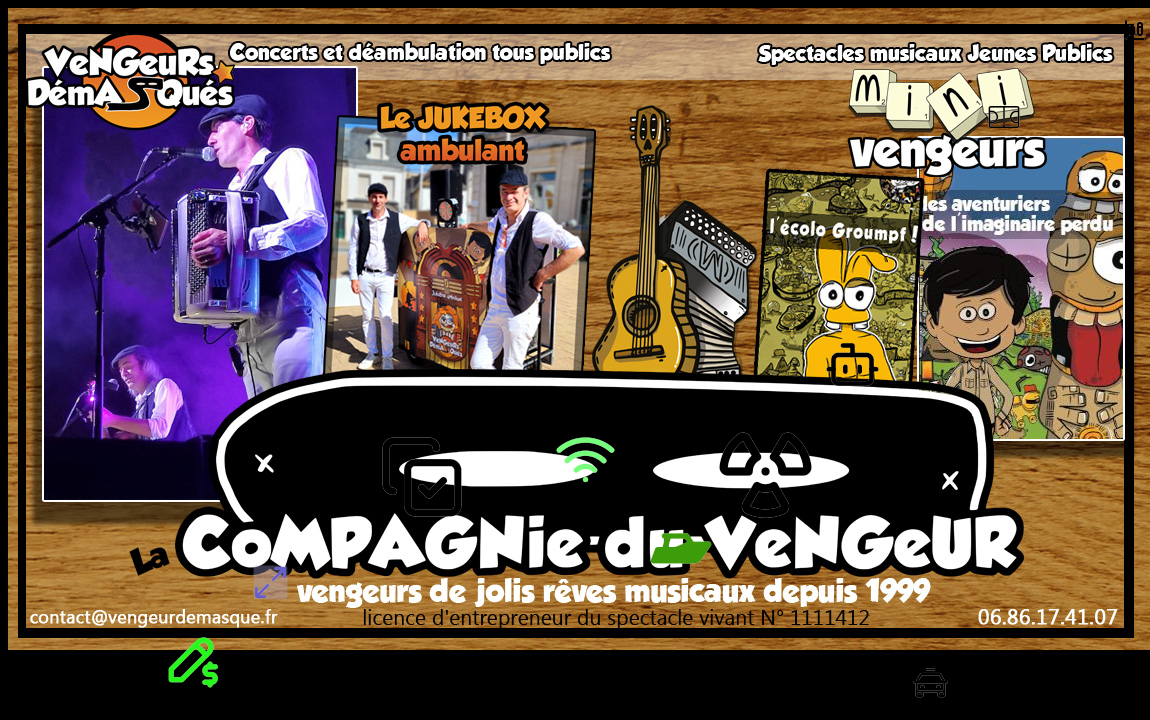 The height and width of the screenshot is (720, 1150). I want to click on indicates active wireless network connection, so click(585, 458).